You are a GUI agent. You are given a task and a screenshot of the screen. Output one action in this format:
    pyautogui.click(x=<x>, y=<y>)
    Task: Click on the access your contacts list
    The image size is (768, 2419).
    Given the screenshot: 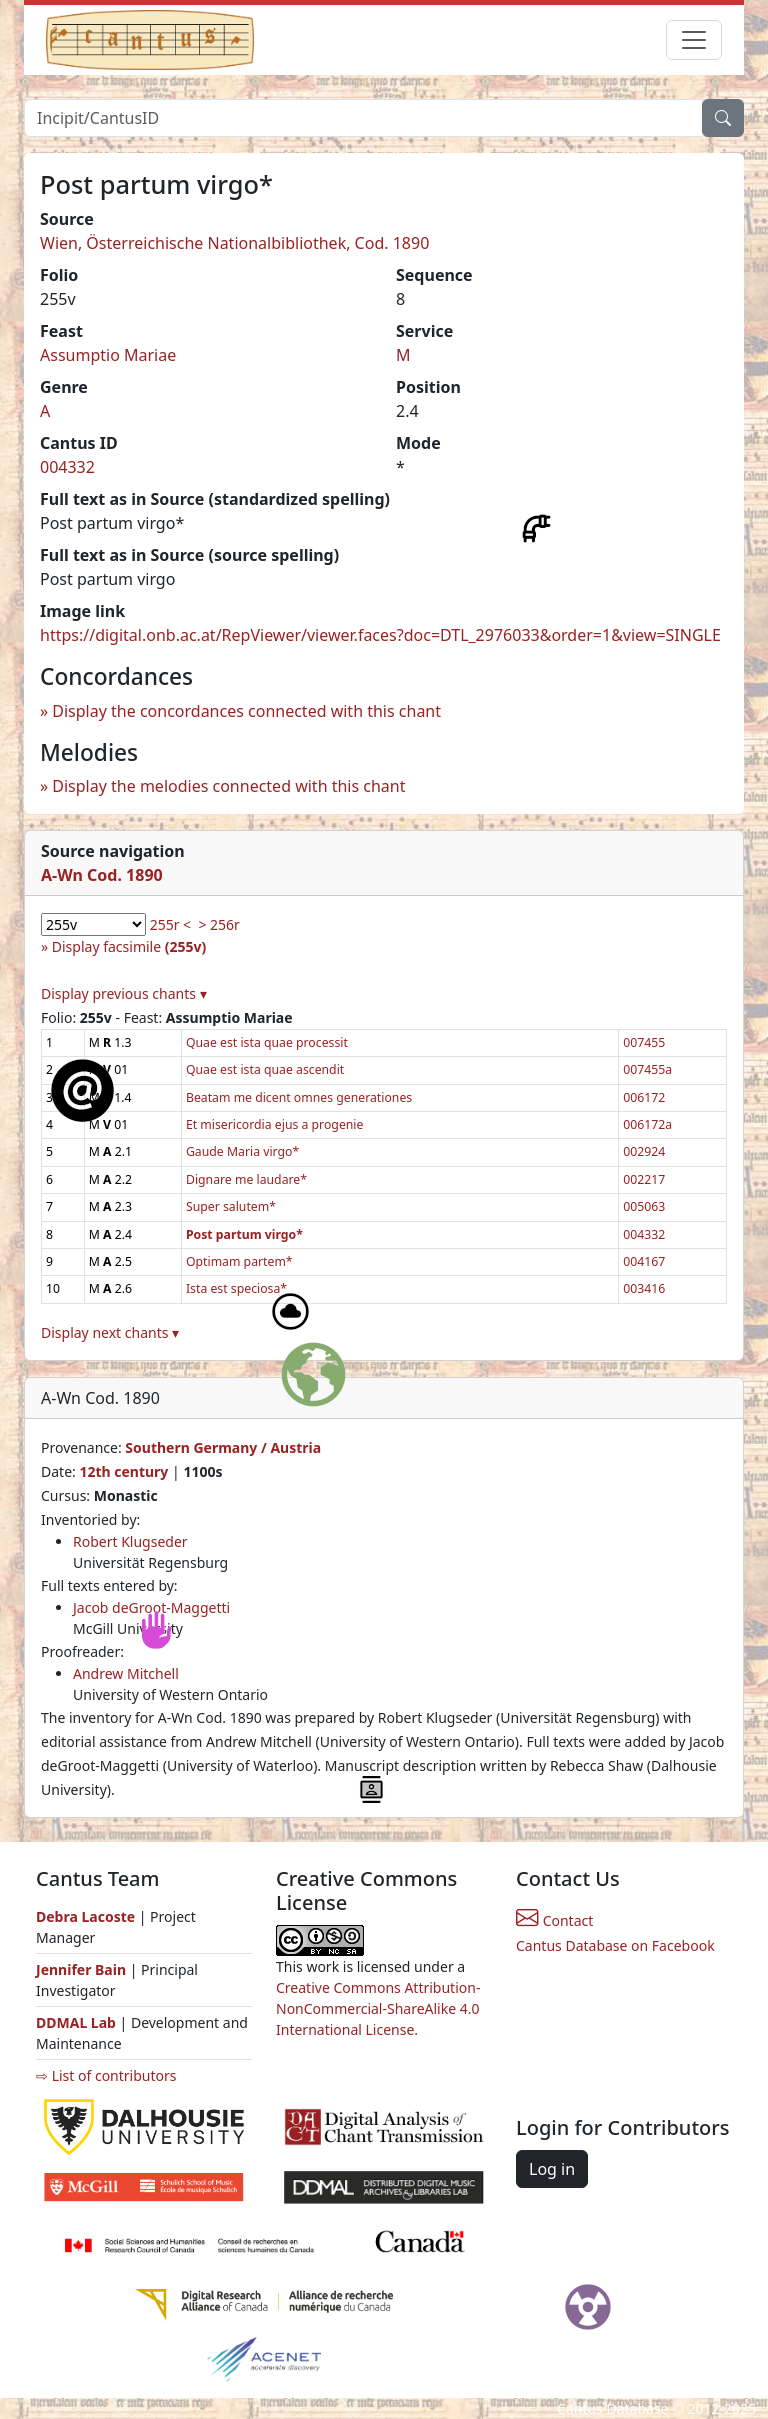 What is the action you would take?
    pyautogui.click(x=371, y=1789)
    